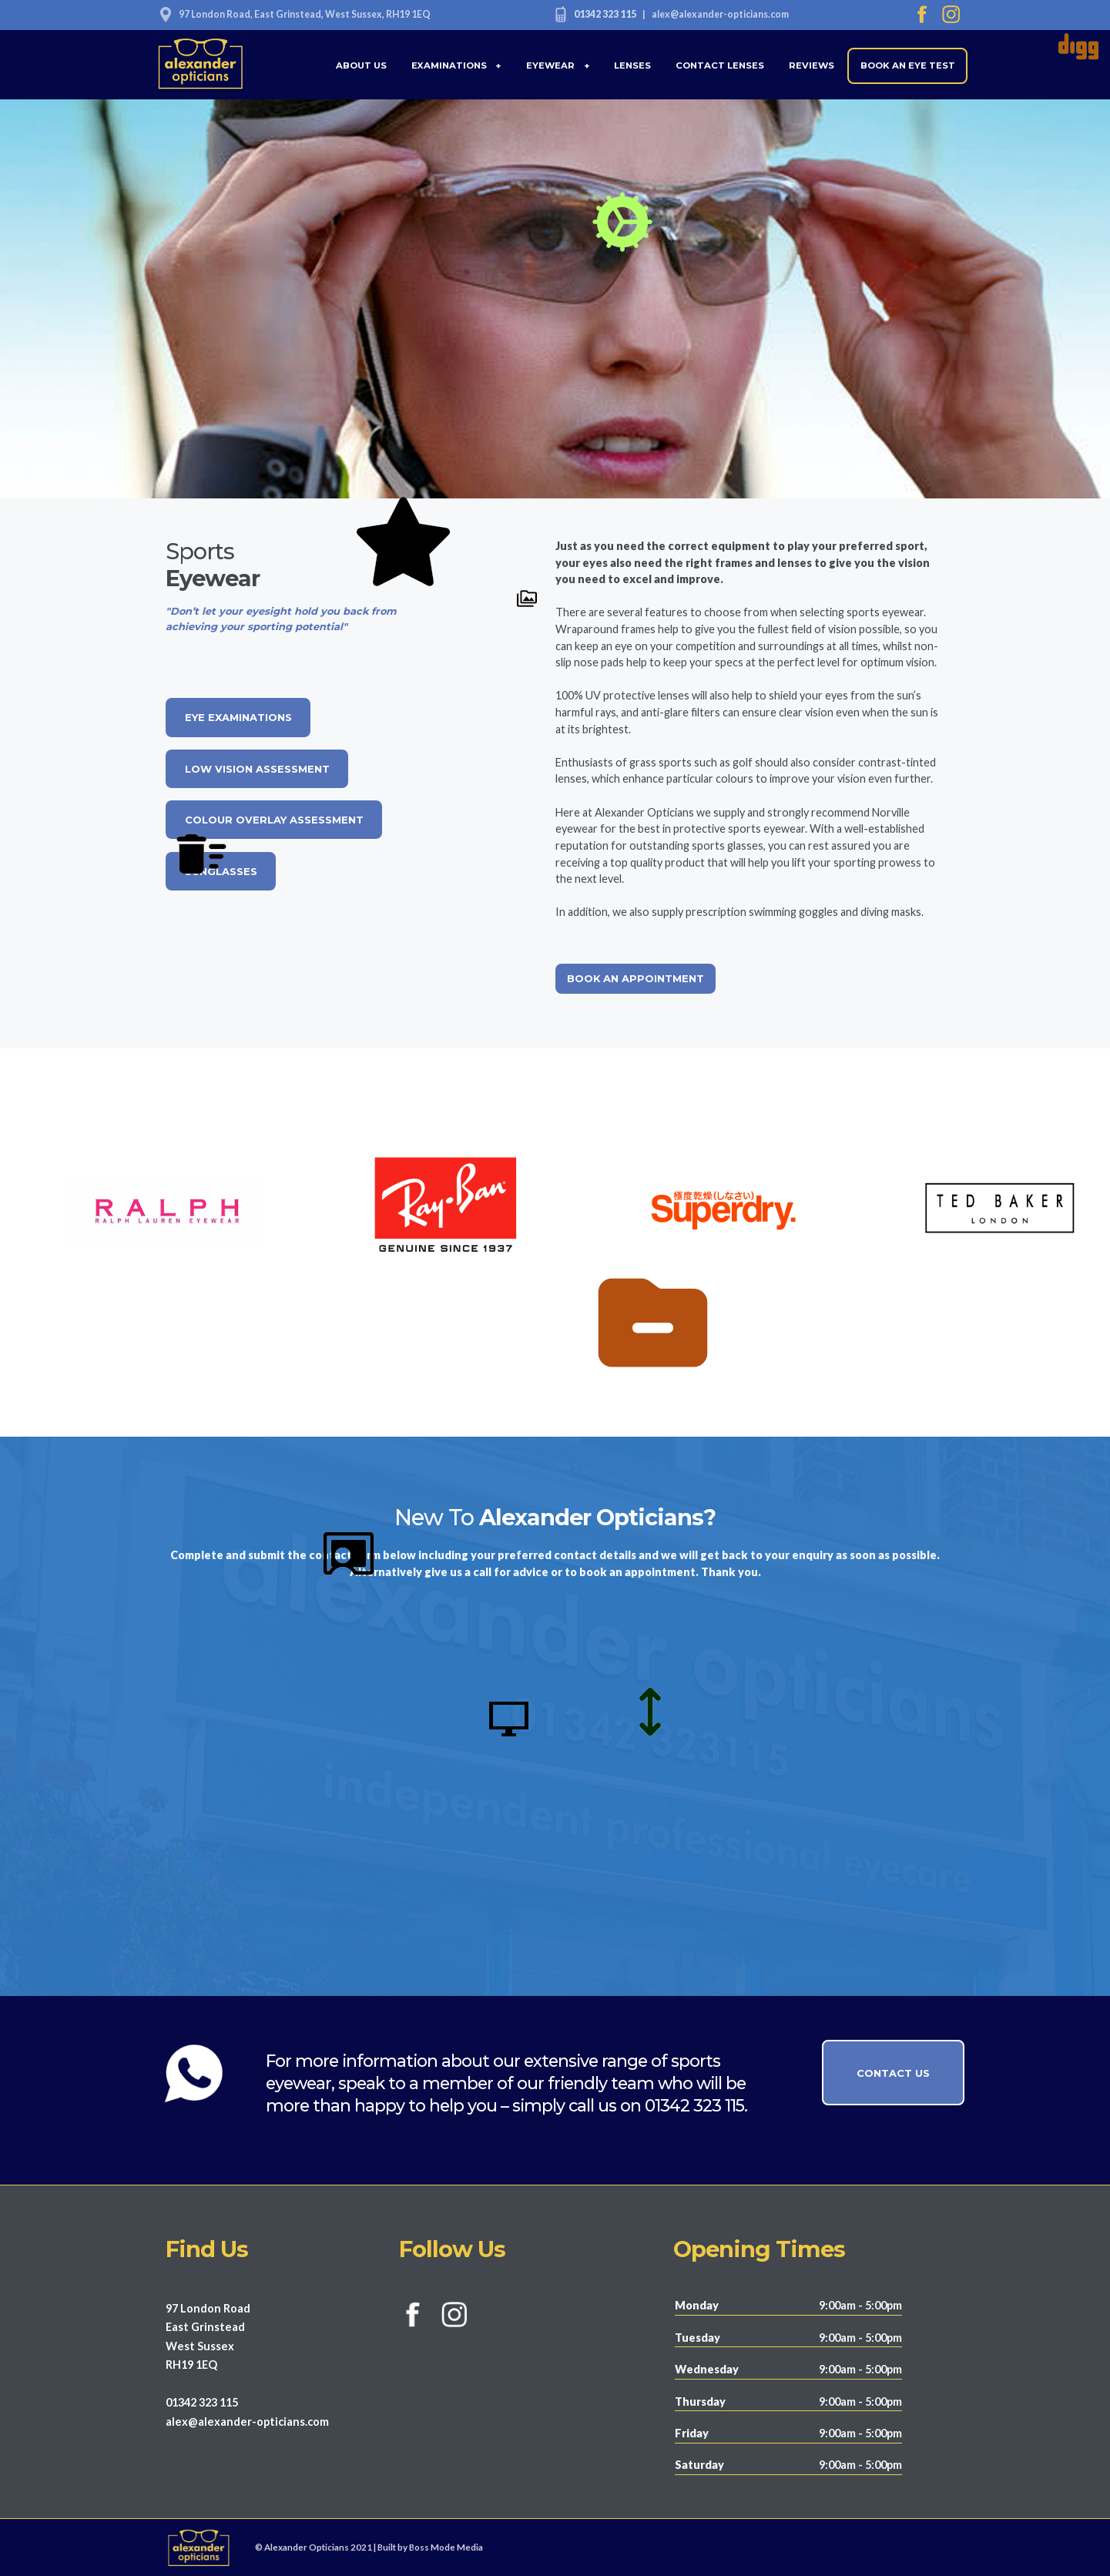  Describe the element at coordinates (1078, 45) in the screenshot. I see `link to digg social news platform` at that location.